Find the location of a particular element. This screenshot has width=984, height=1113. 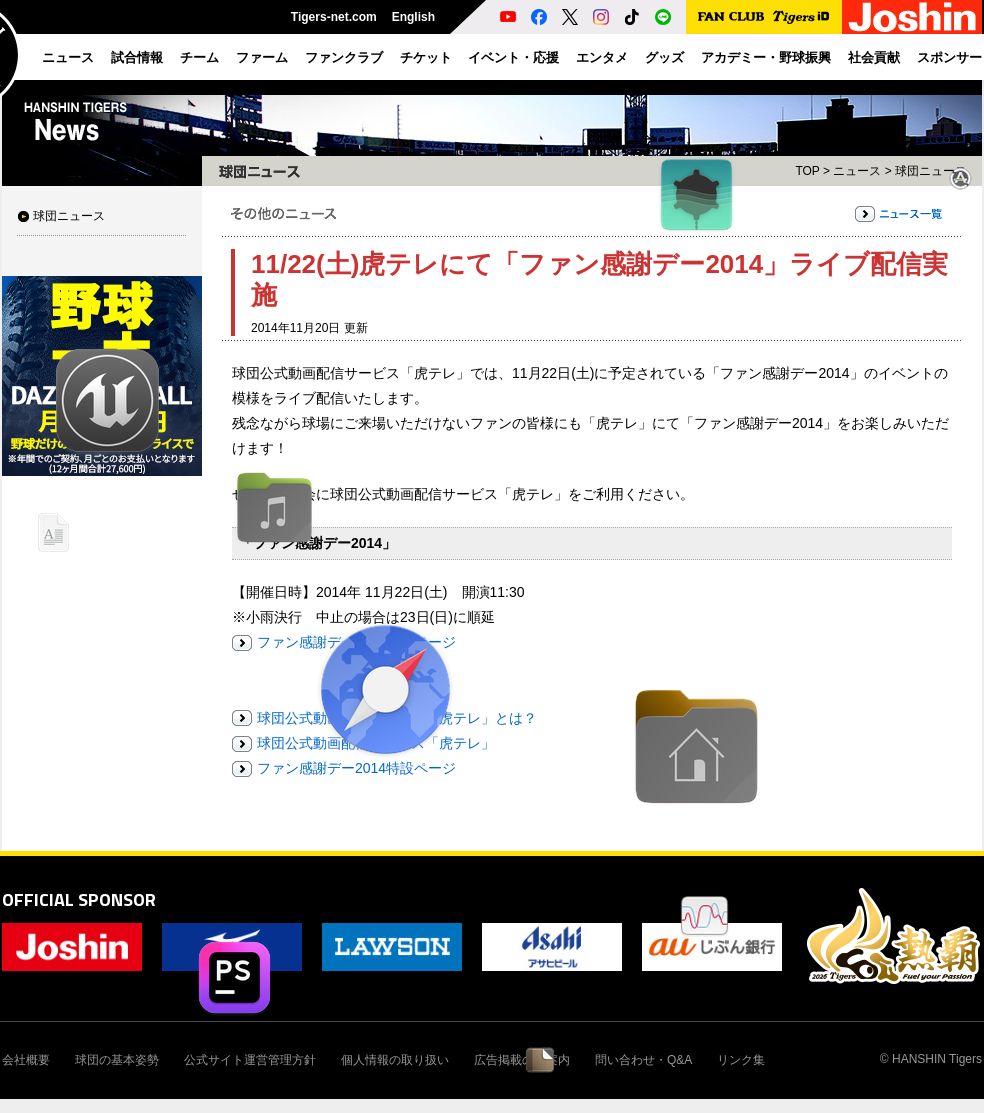

open power statistics and battery usage details is located at coordinates (704, 915).